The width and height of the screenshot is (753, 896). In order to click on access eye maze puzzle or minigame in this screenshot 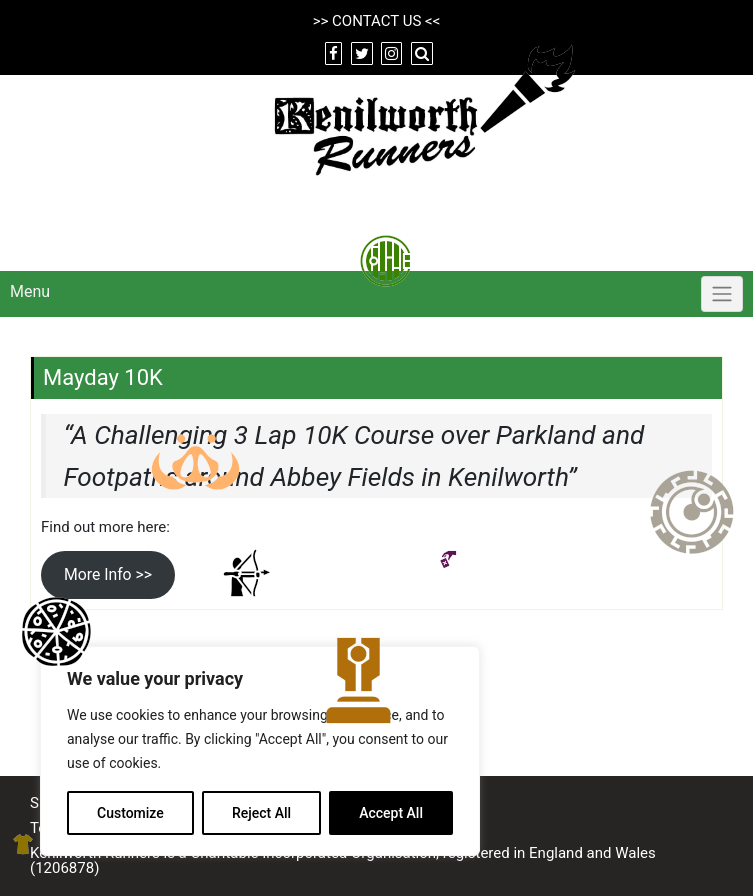, I will do `click(692, 512)`.